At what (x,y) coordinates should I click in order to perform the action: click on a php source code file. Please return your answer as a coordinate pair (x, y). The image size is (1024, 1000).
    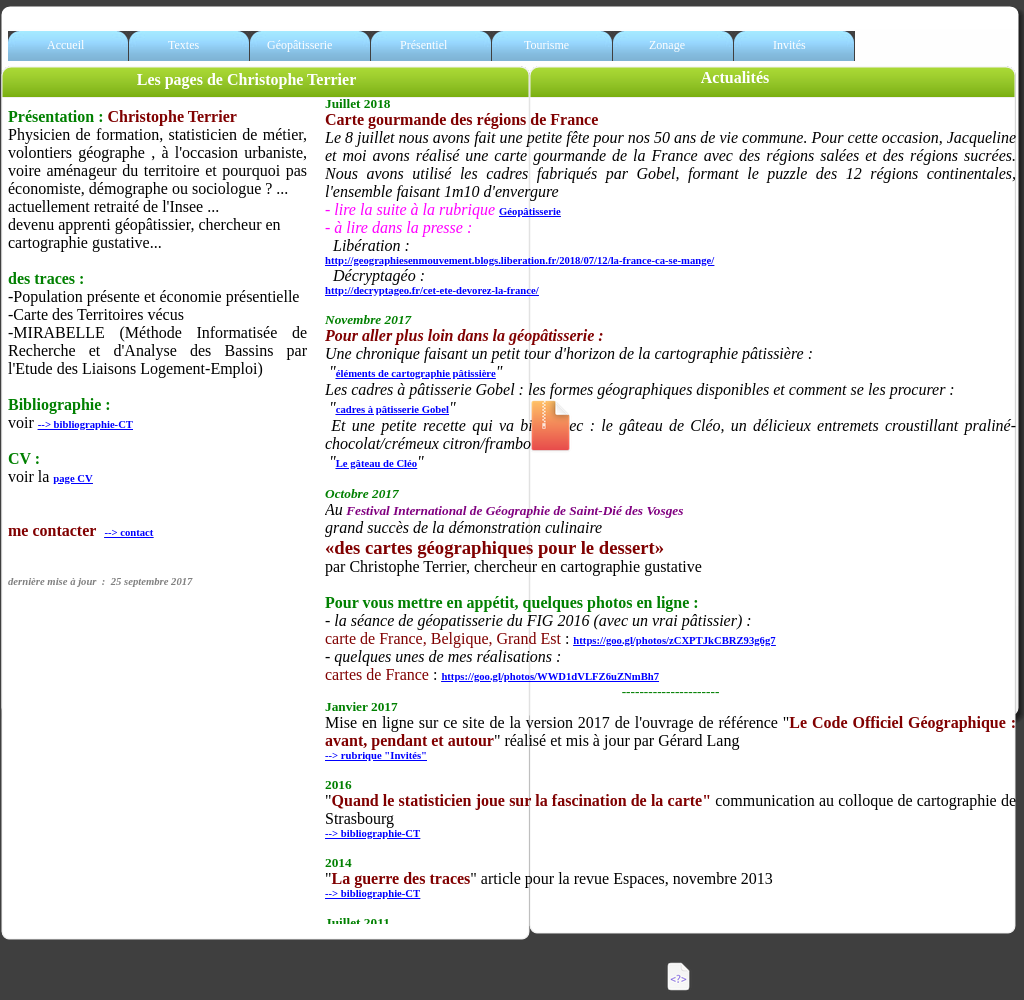
    Looking at the image, I should click on (678, 976).